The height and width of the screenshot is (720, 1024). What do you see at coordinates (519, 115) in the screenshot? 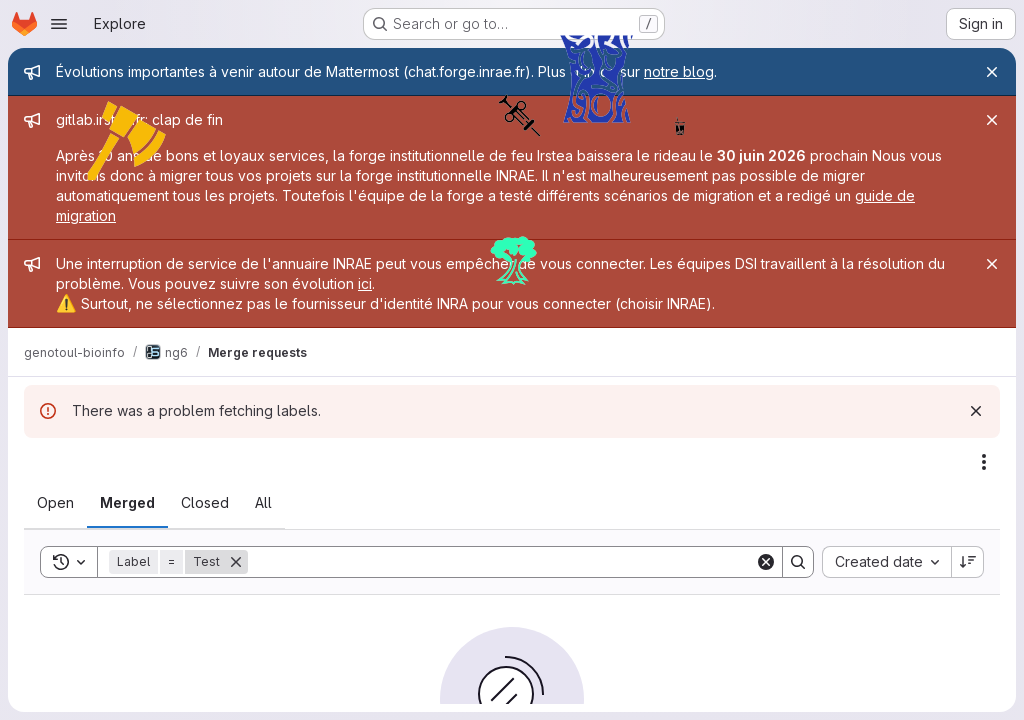
I see `access medical or health settings` at bounding box center [519, 115].